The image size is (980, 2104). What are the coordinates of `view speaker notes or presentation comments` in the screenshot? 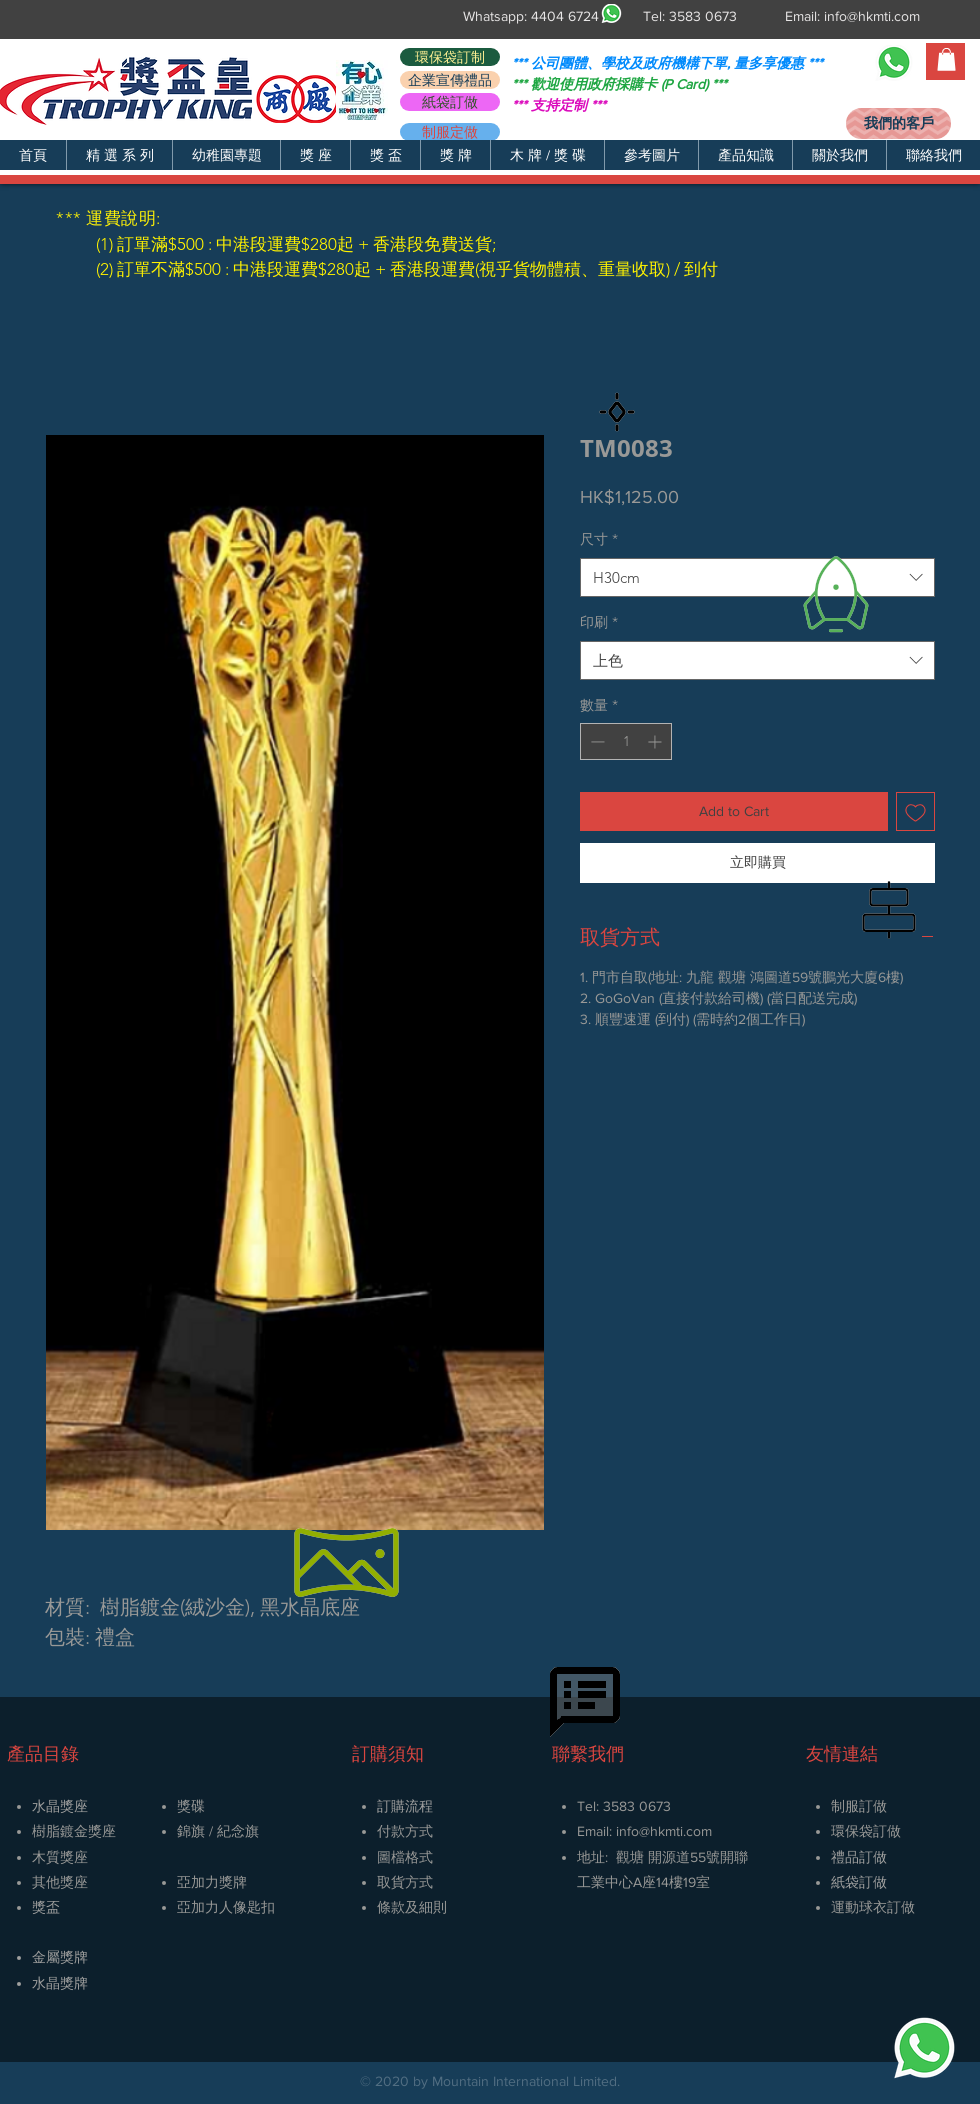 It's located at (585, 1702).